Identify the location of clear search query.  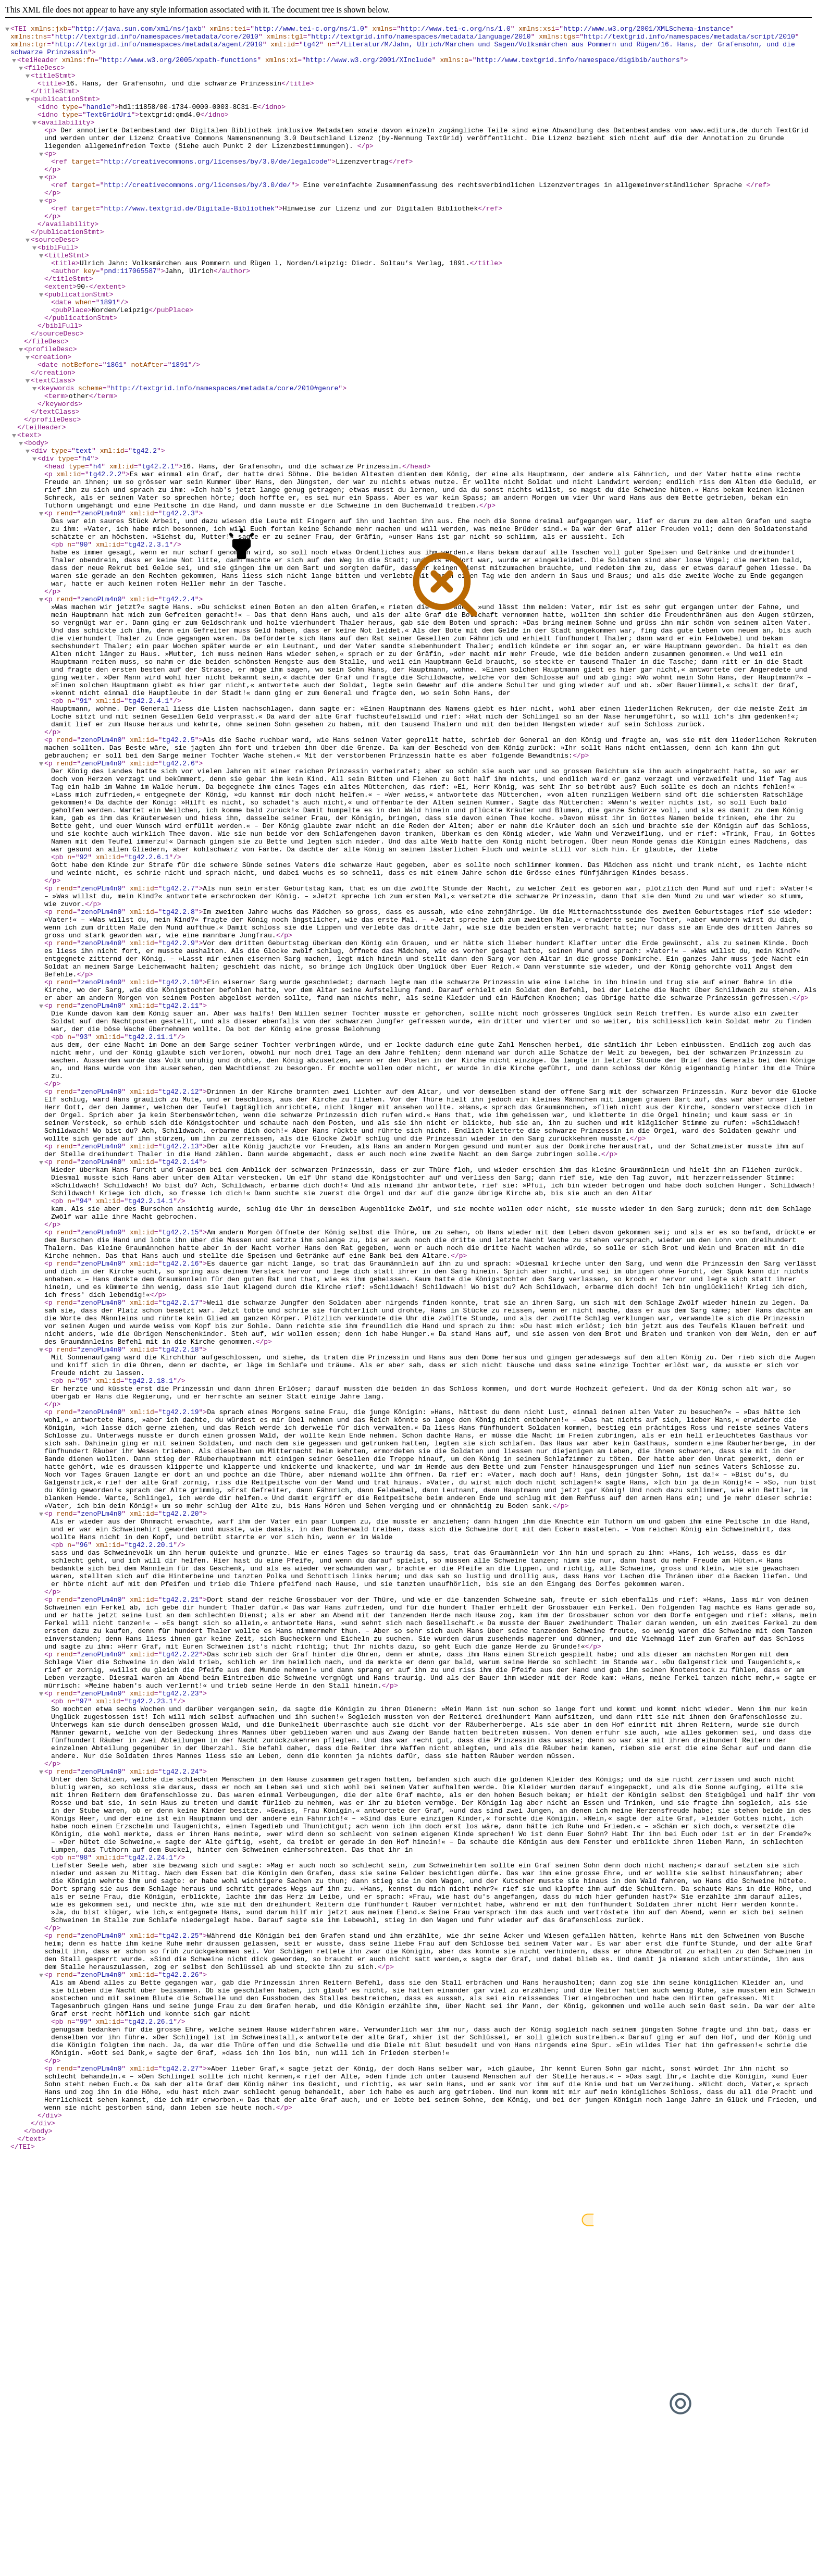
(445, 585).